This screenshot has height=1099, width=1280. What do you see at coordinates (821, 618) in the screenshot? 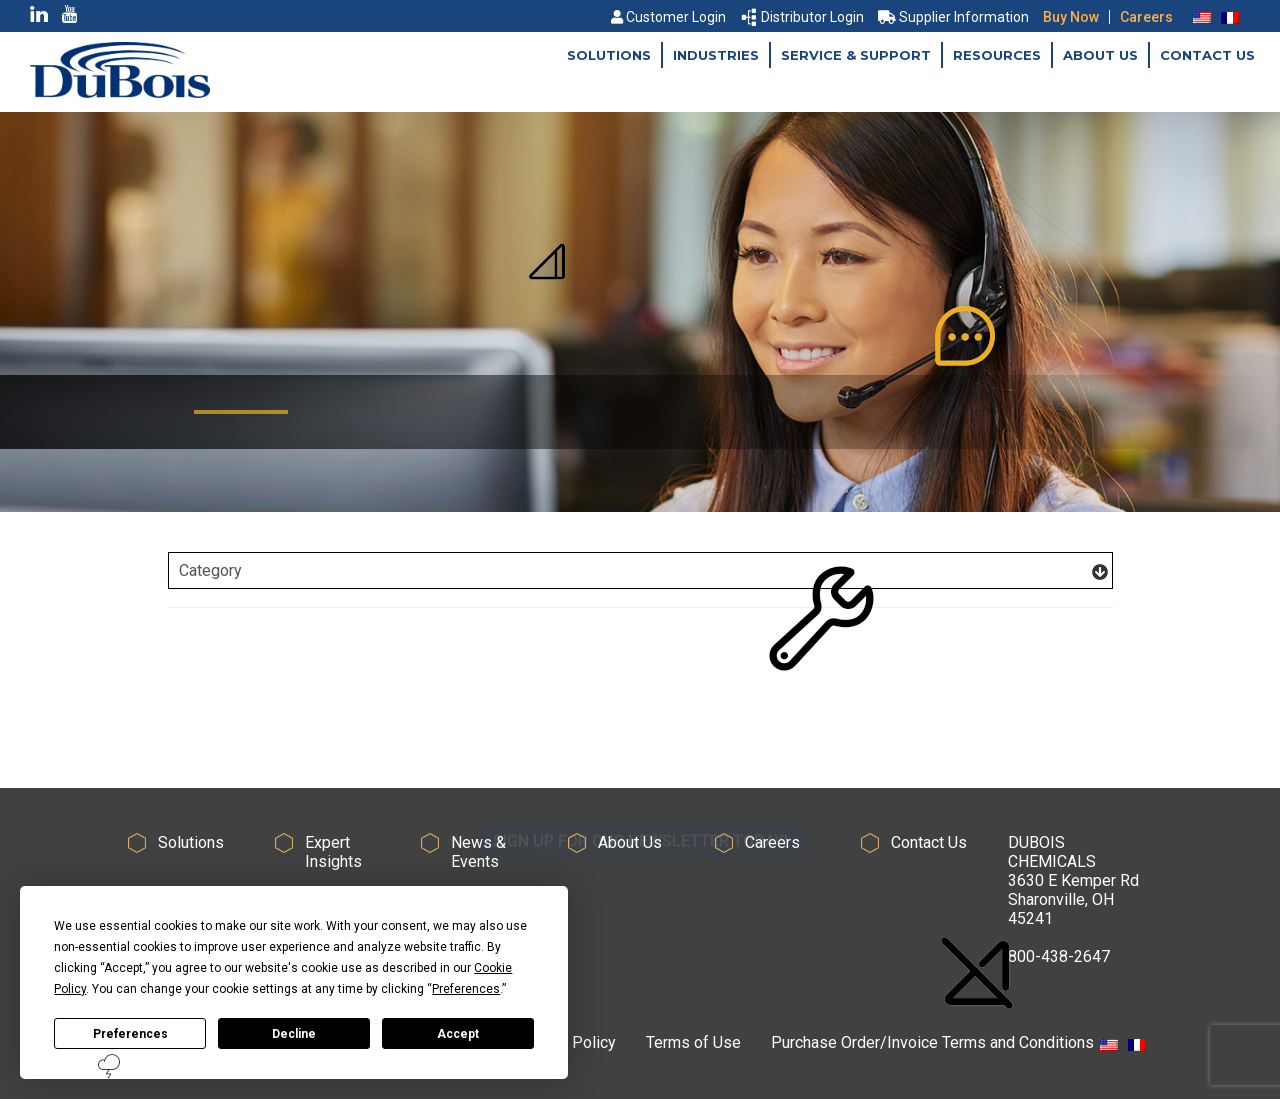
I see `access settings or configuration options` at bounding box center [821, 618].